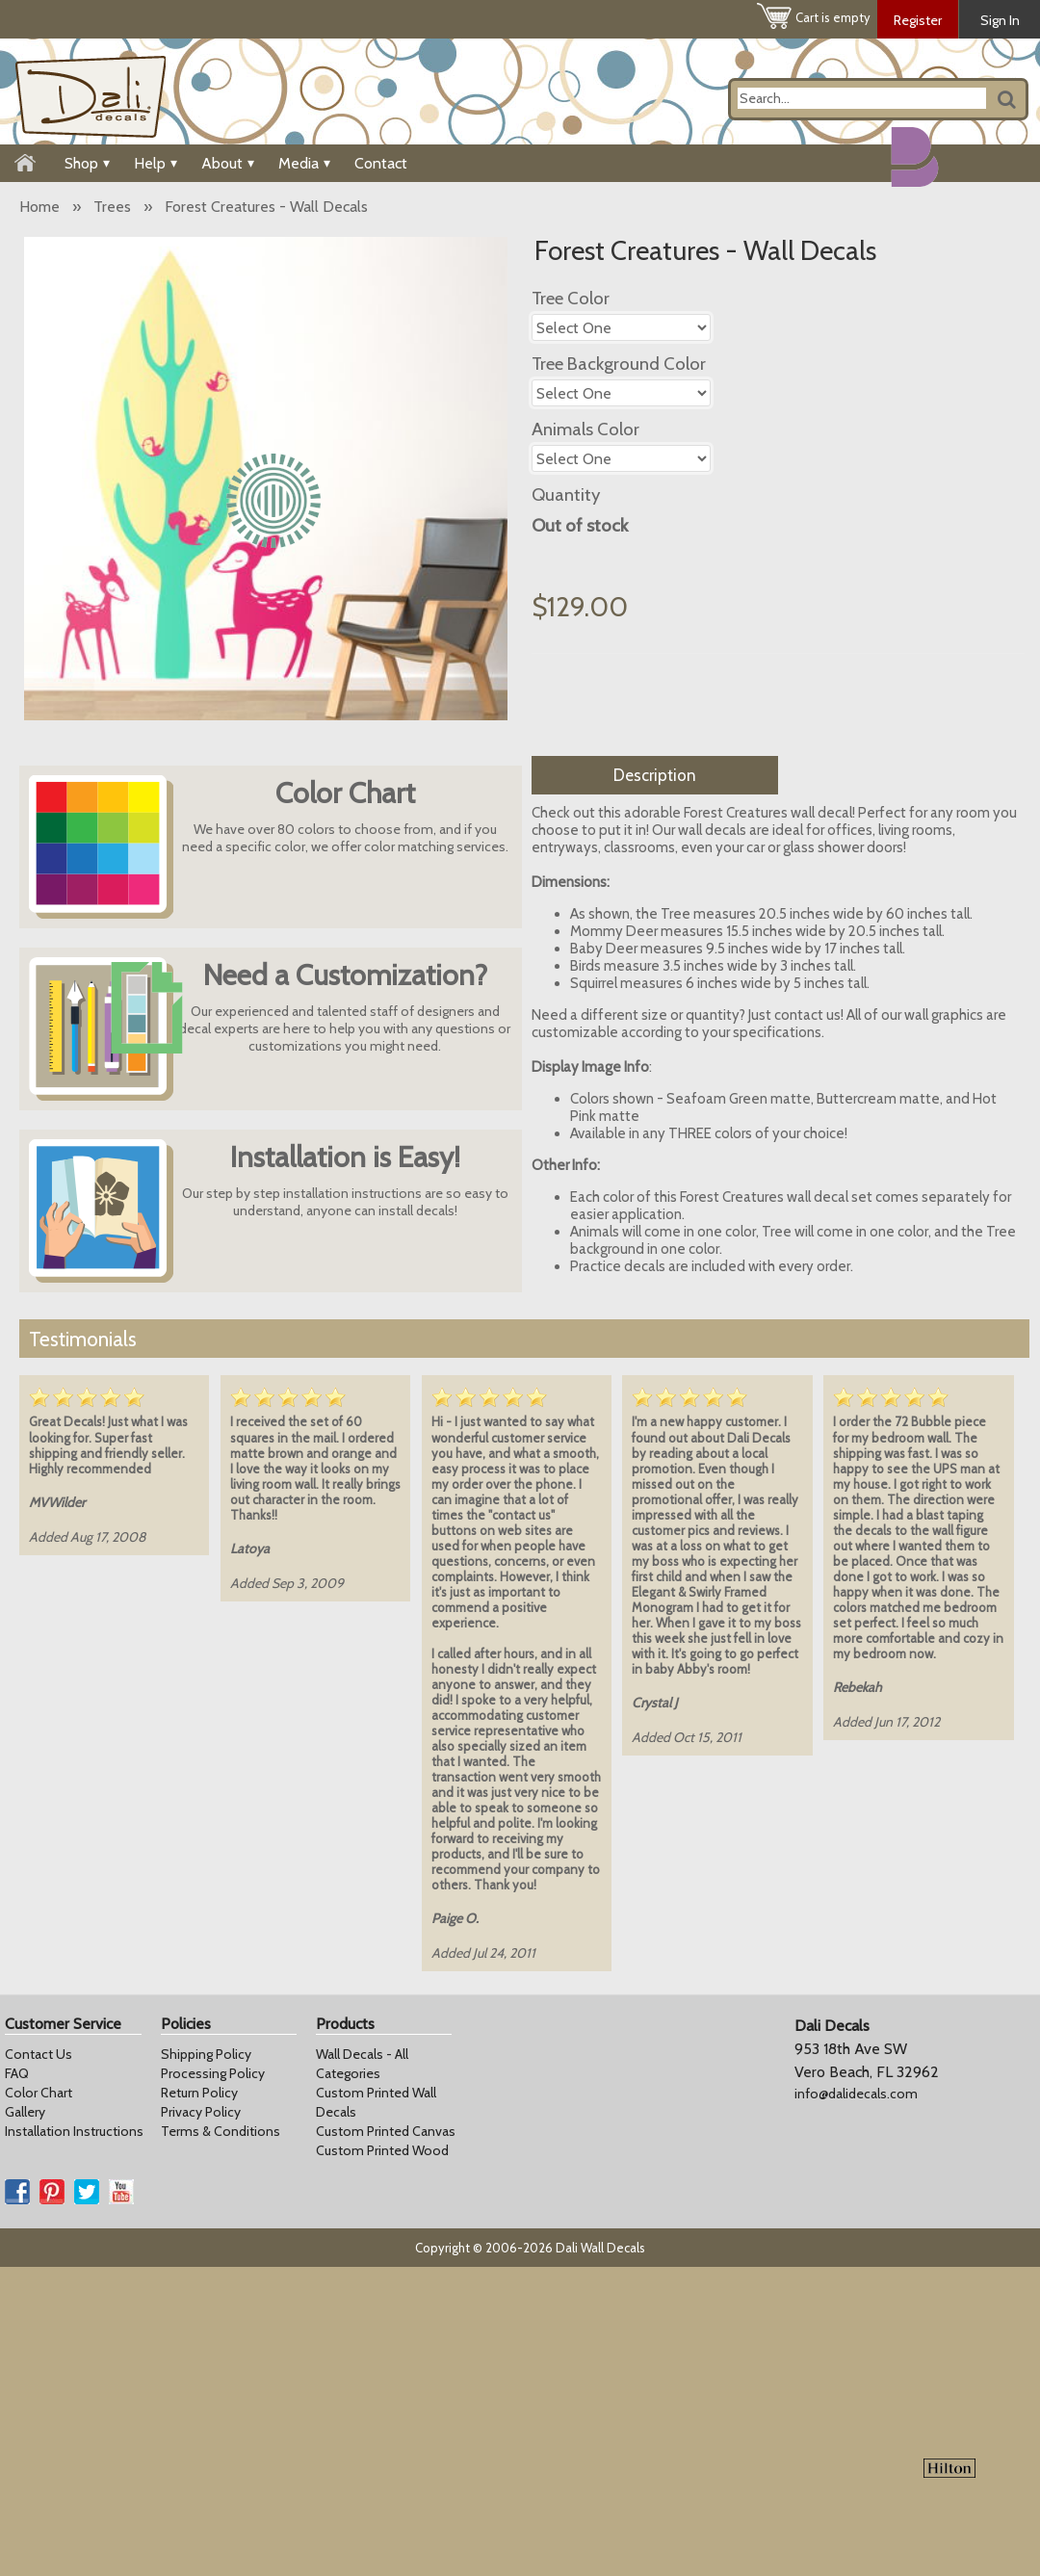  Describe the element at coordinates (273, 501) in the screenshot. I see `open prezi presentation software` at that location.